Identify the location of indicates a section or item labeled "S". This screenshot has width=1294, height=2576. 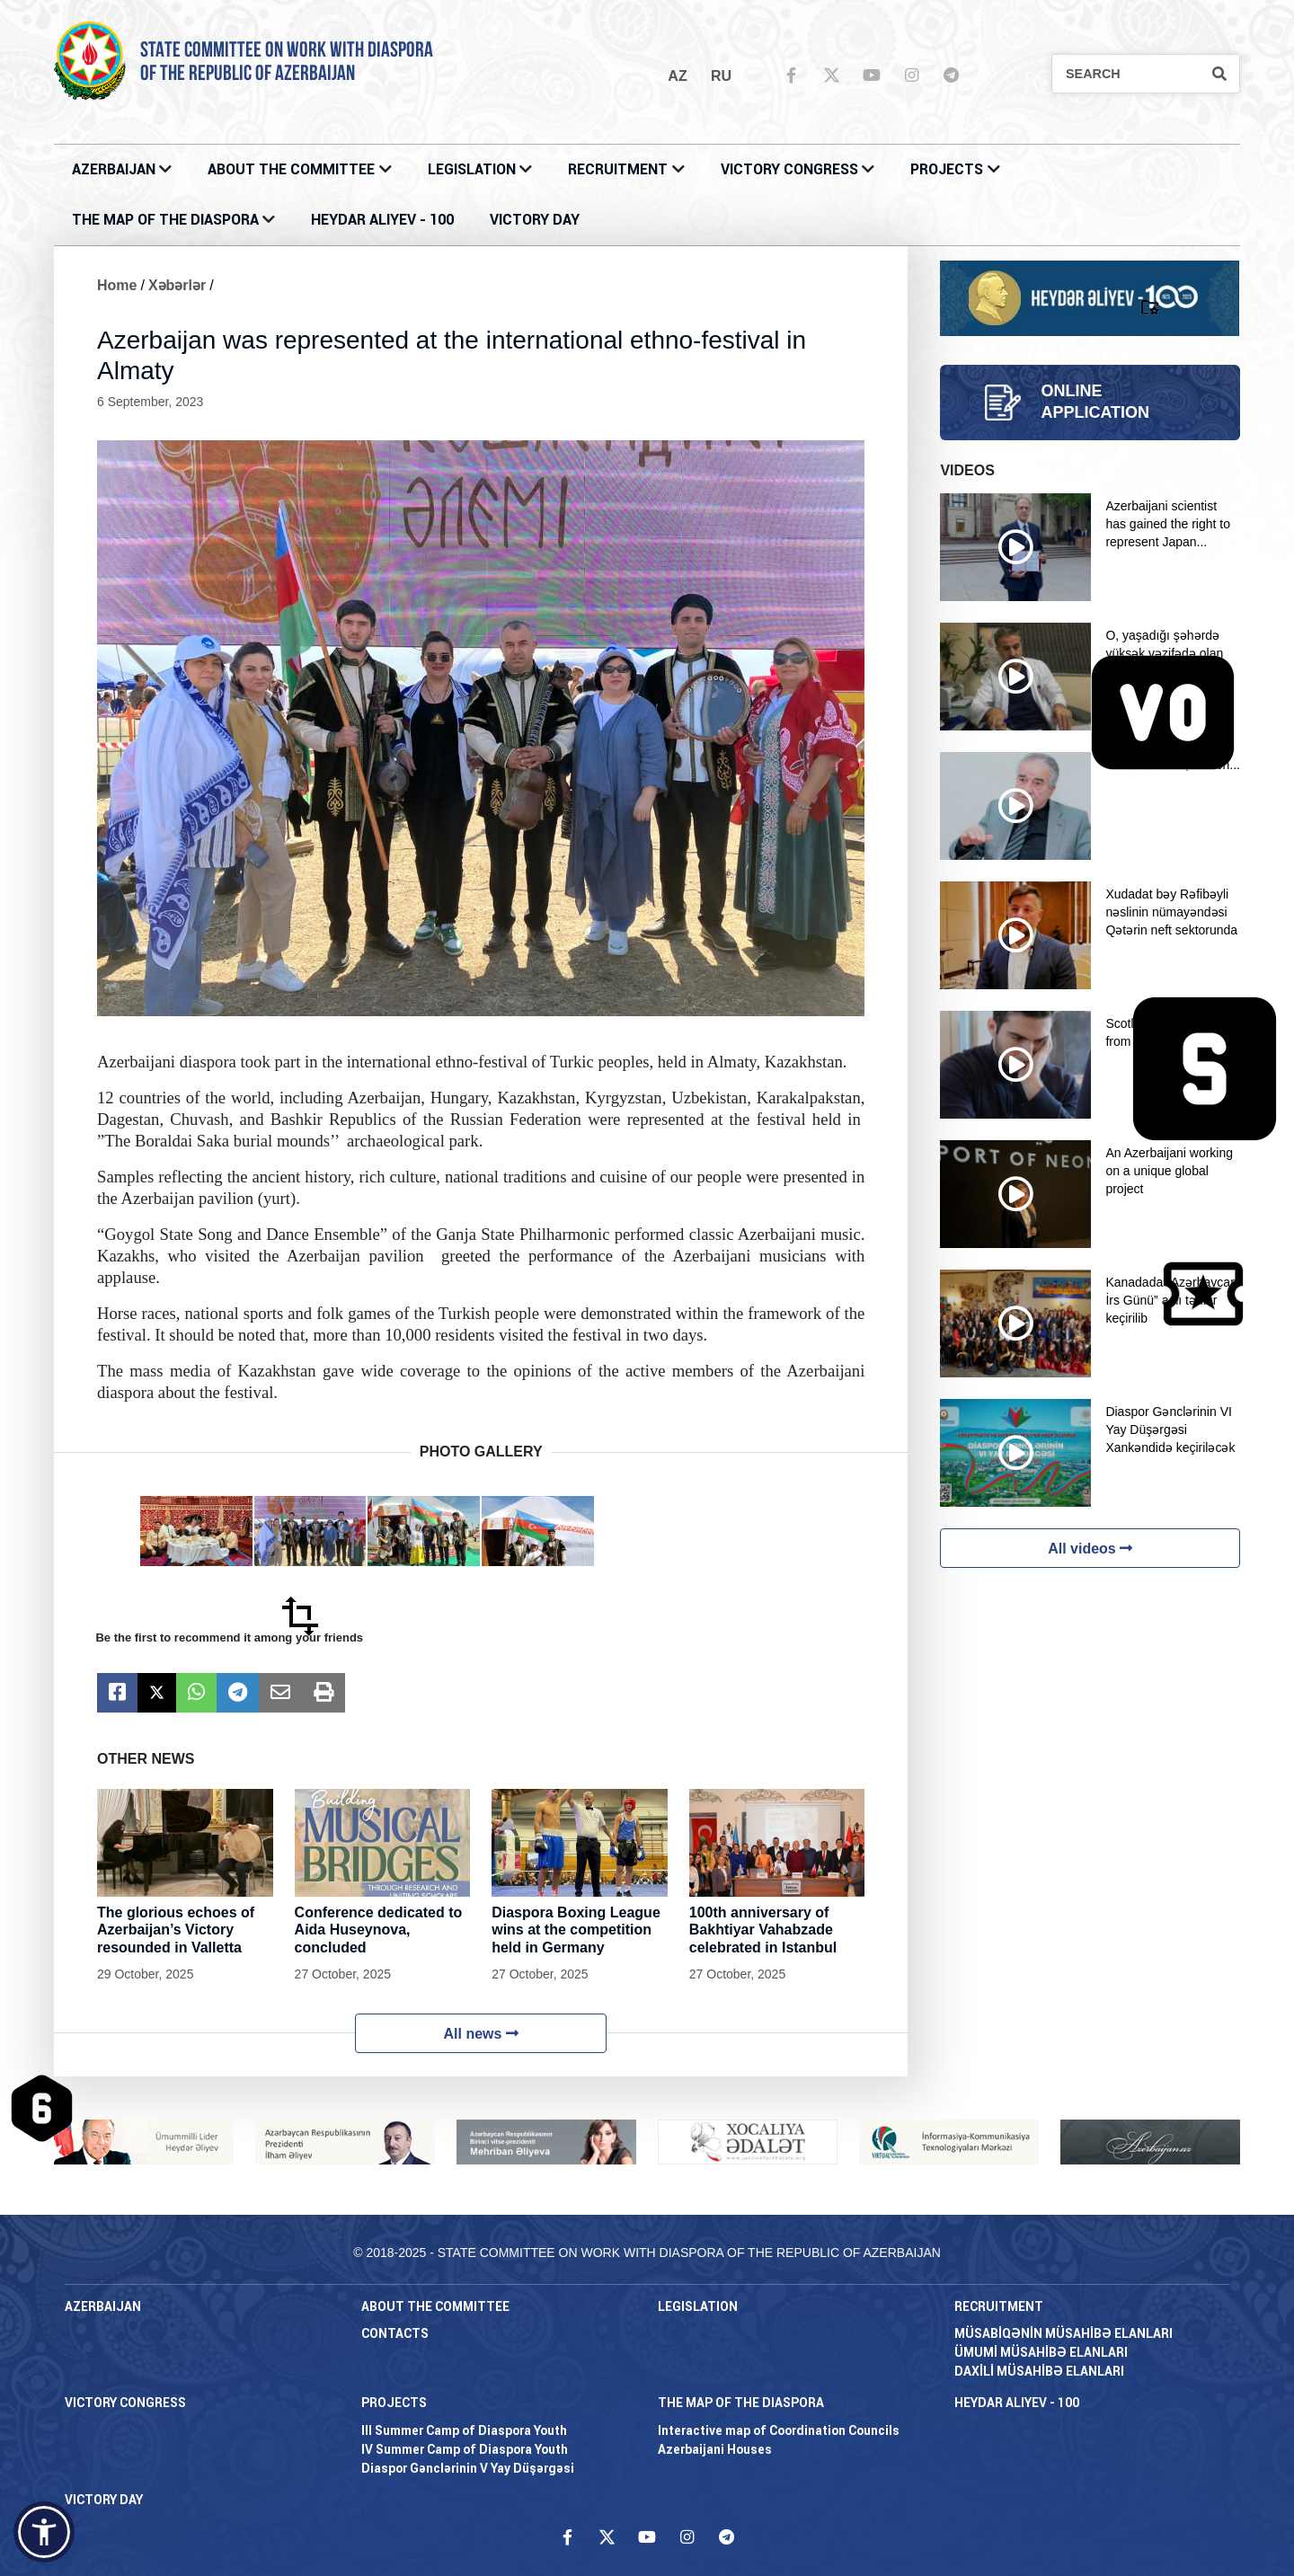
(1204, 1068).